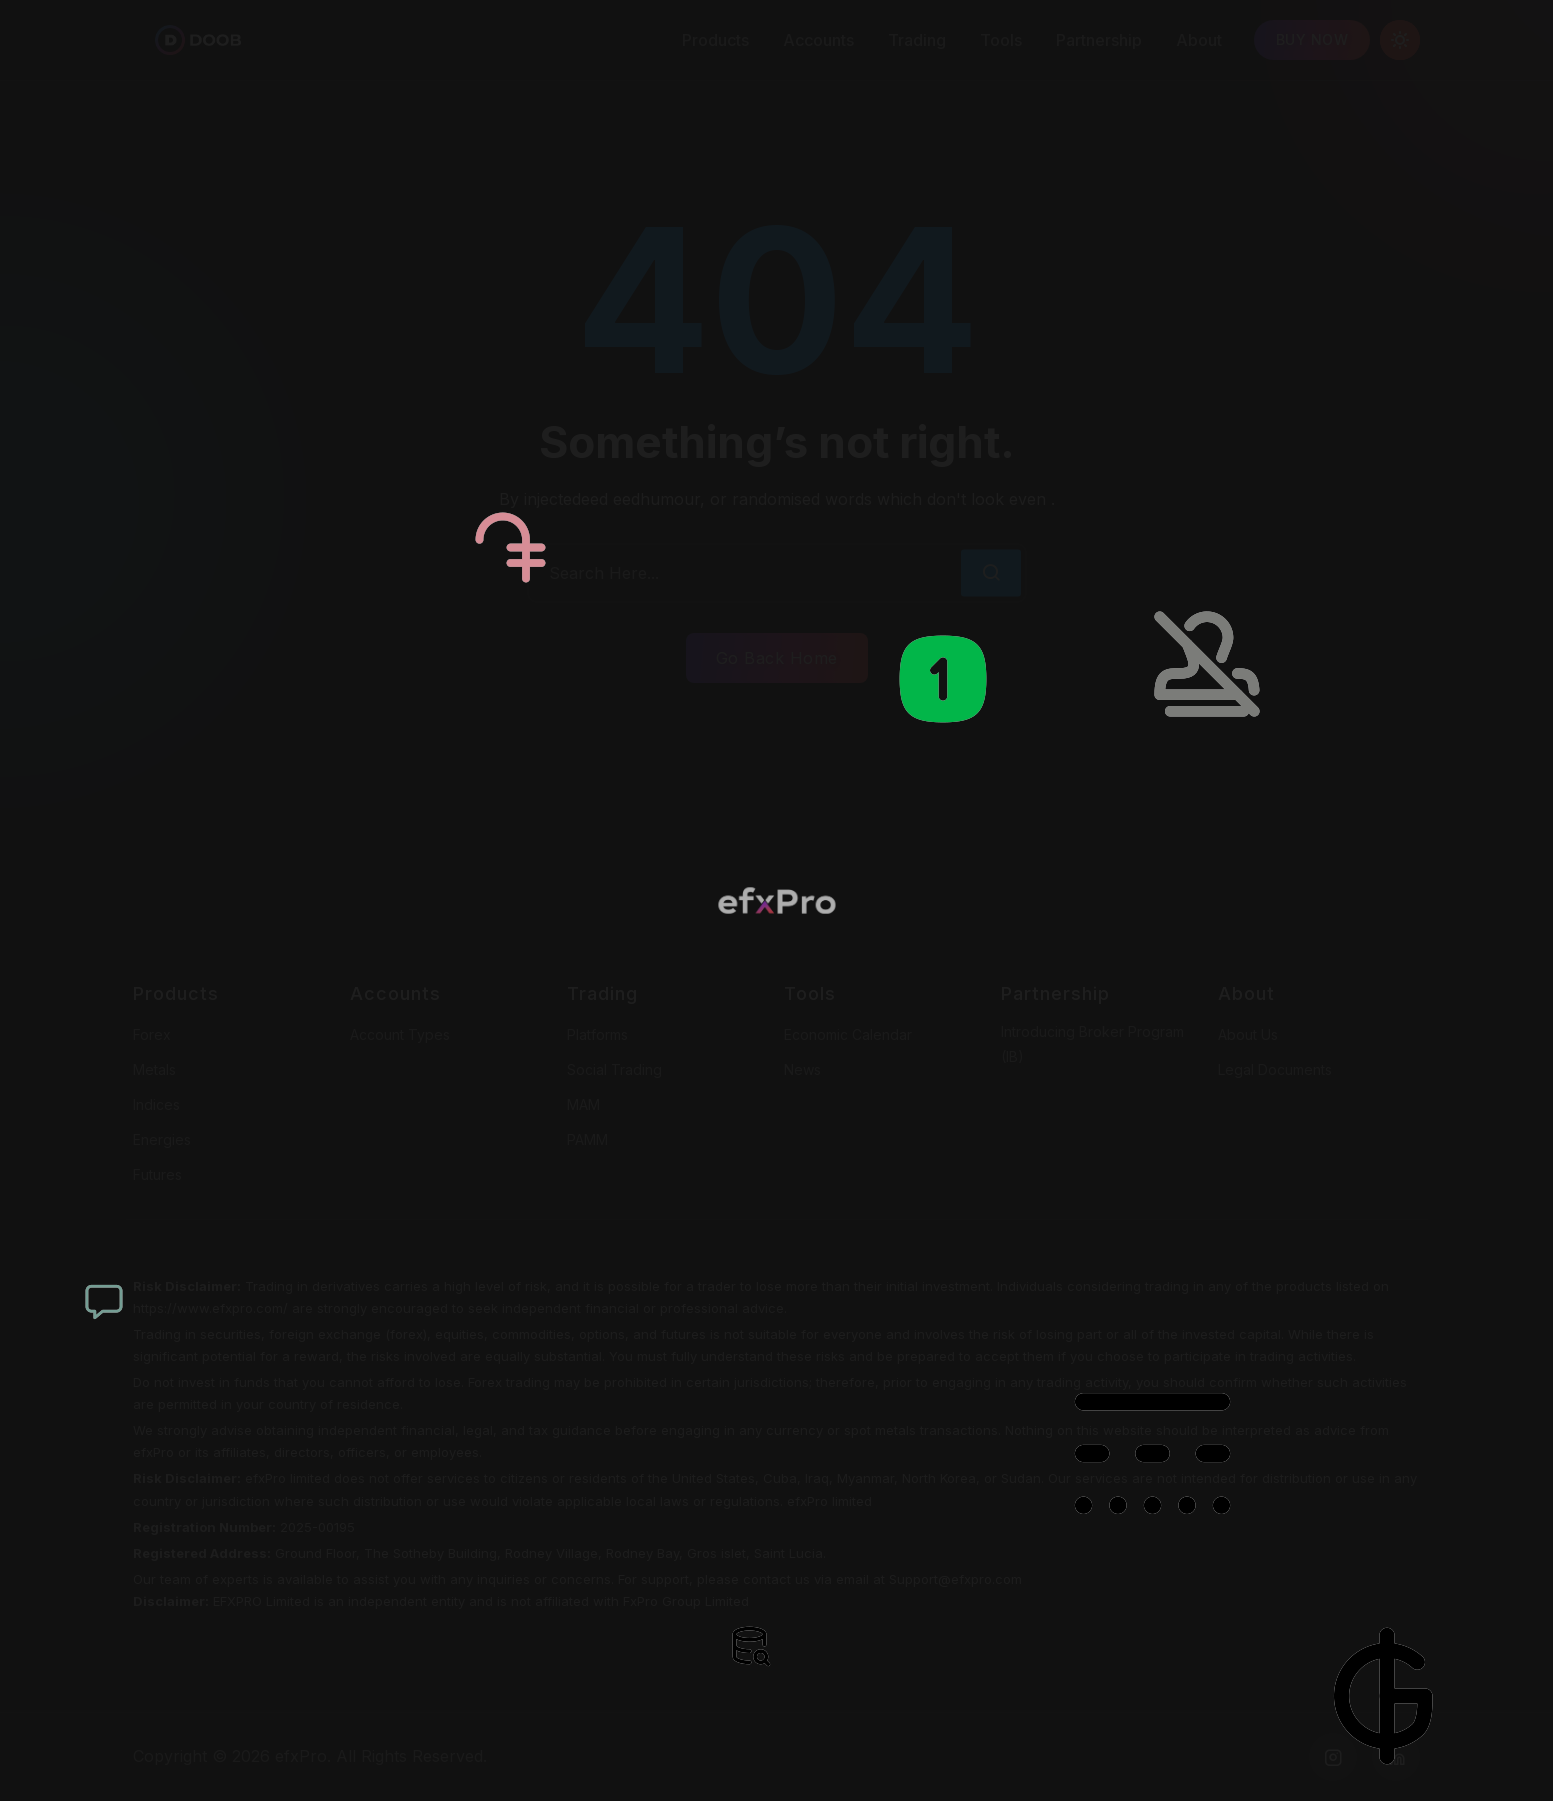 Image resolution: width=1553 pixels, height=1801 pixels. What do you see at coordinates (1387, 1696) in the screenshot?
I see `indicates paraguayan guaraní currency` at bounding box center [1387, 1696].